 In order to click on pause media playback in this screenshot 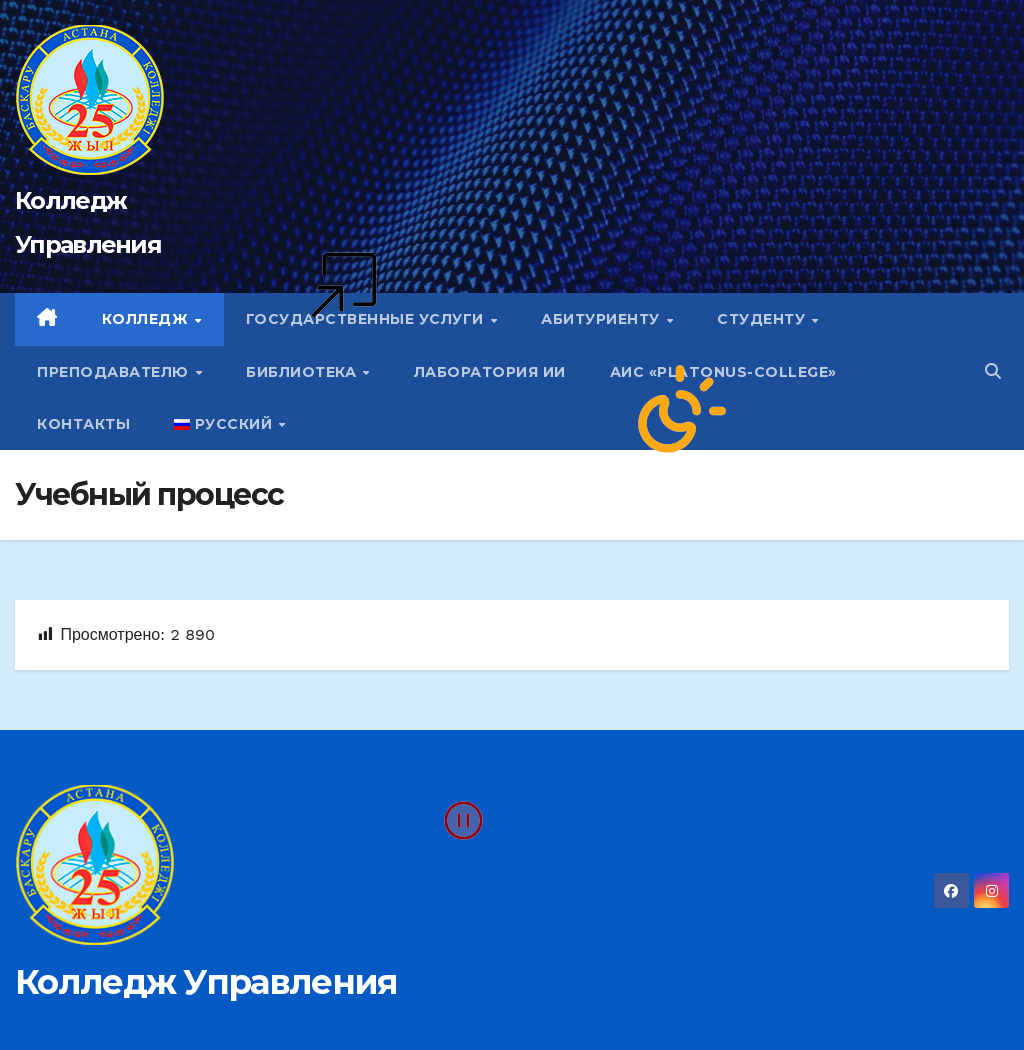, I will do `click(463, 820)`.